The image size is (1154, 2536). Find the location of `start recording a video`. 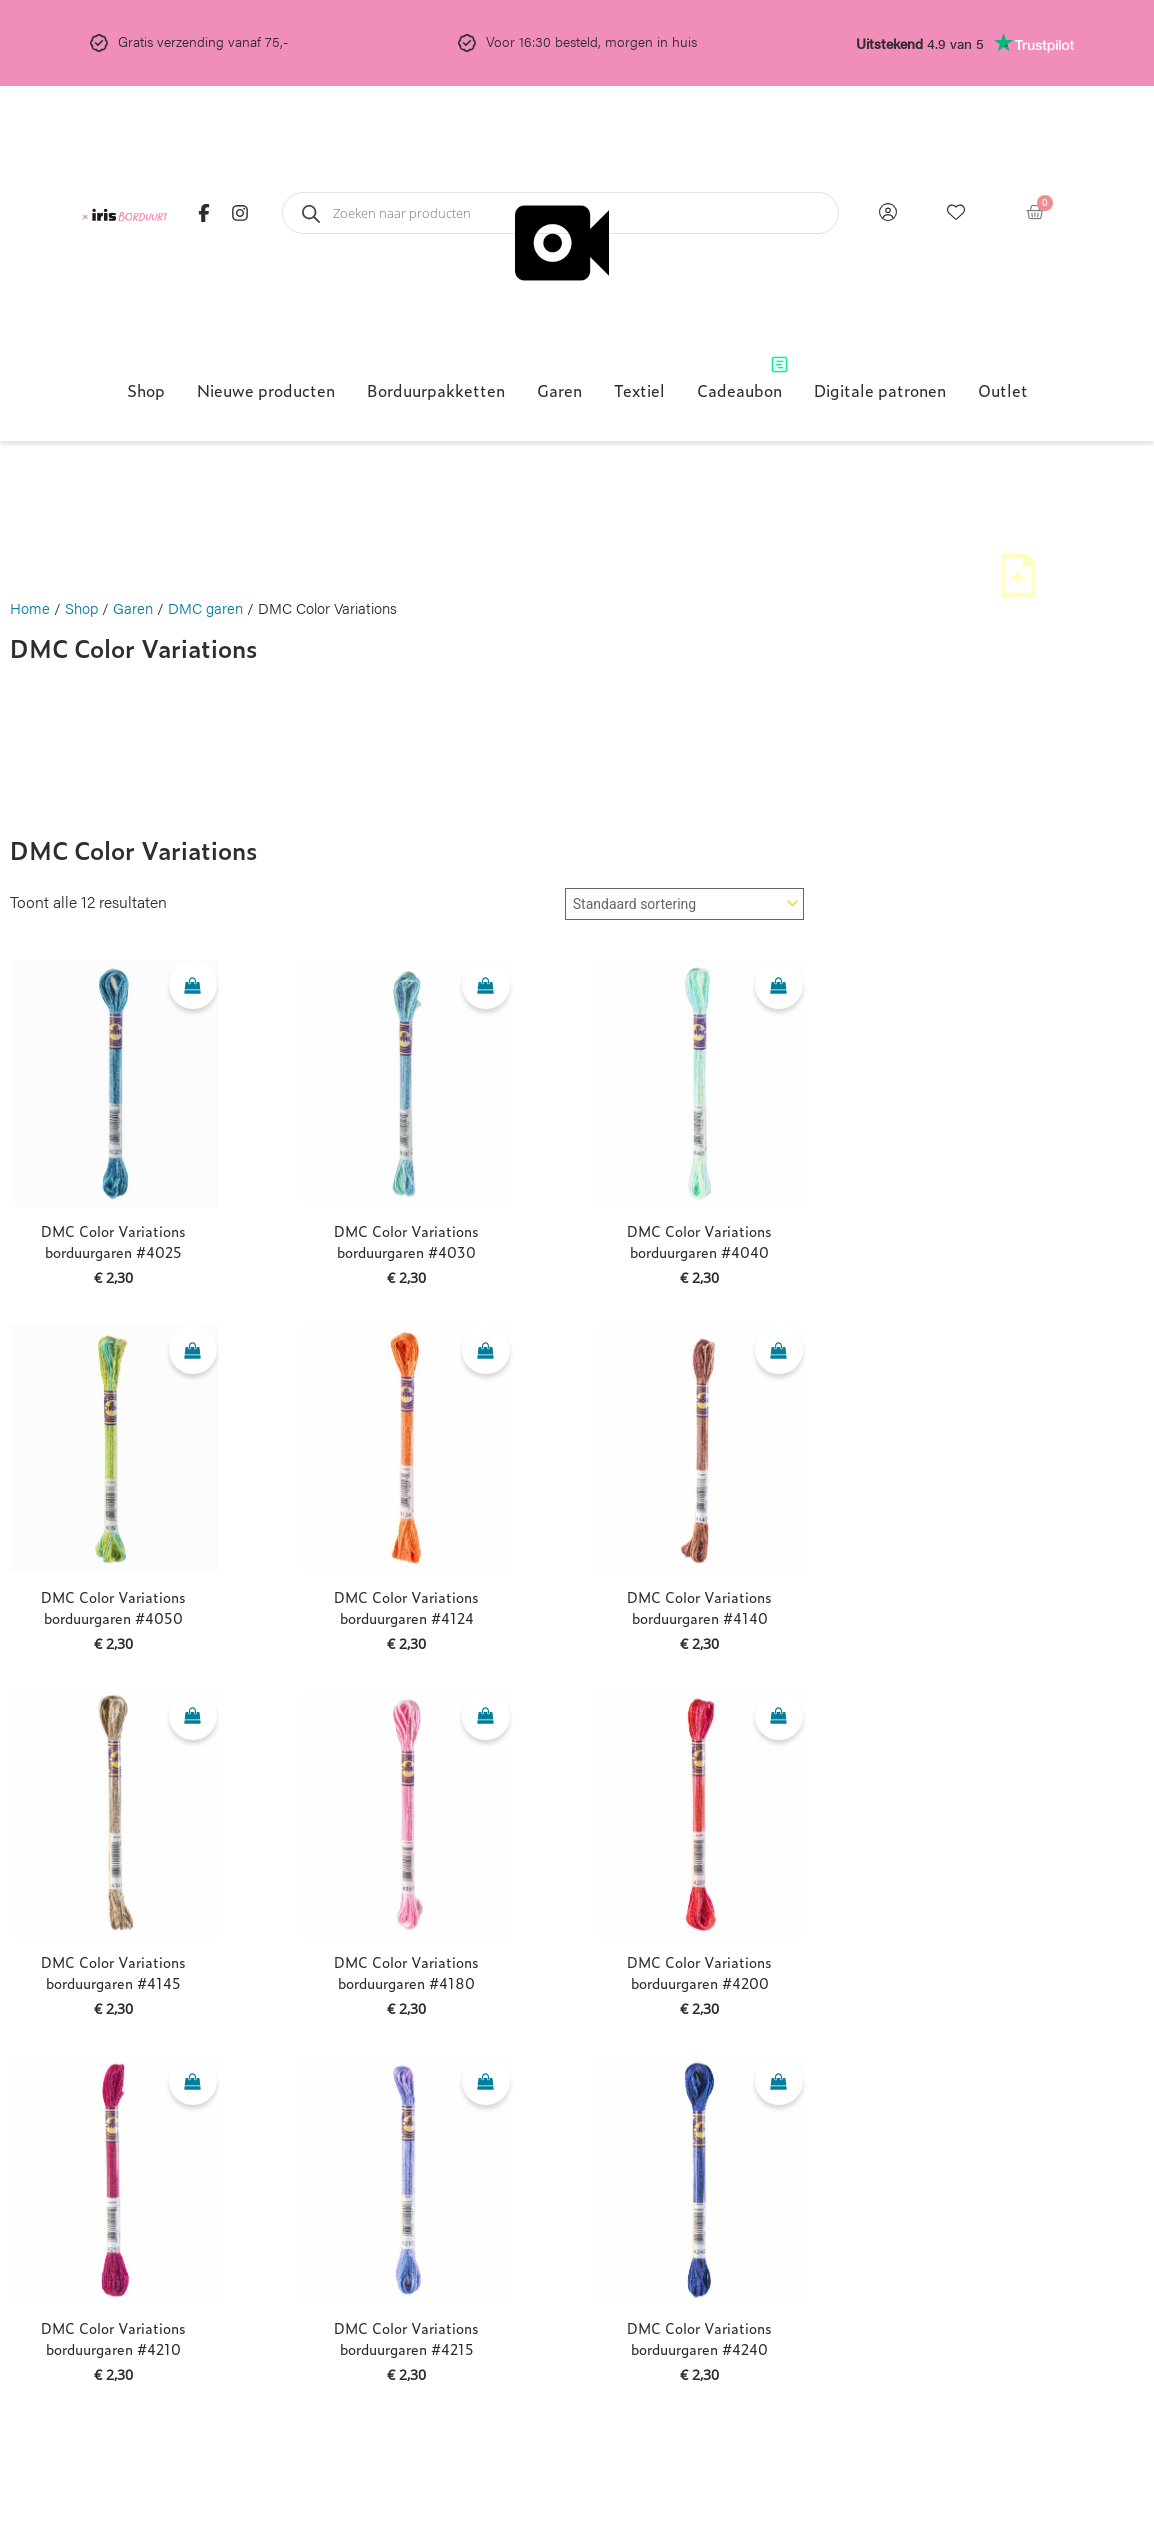

start recording a video is located at coordinates (562, 243).